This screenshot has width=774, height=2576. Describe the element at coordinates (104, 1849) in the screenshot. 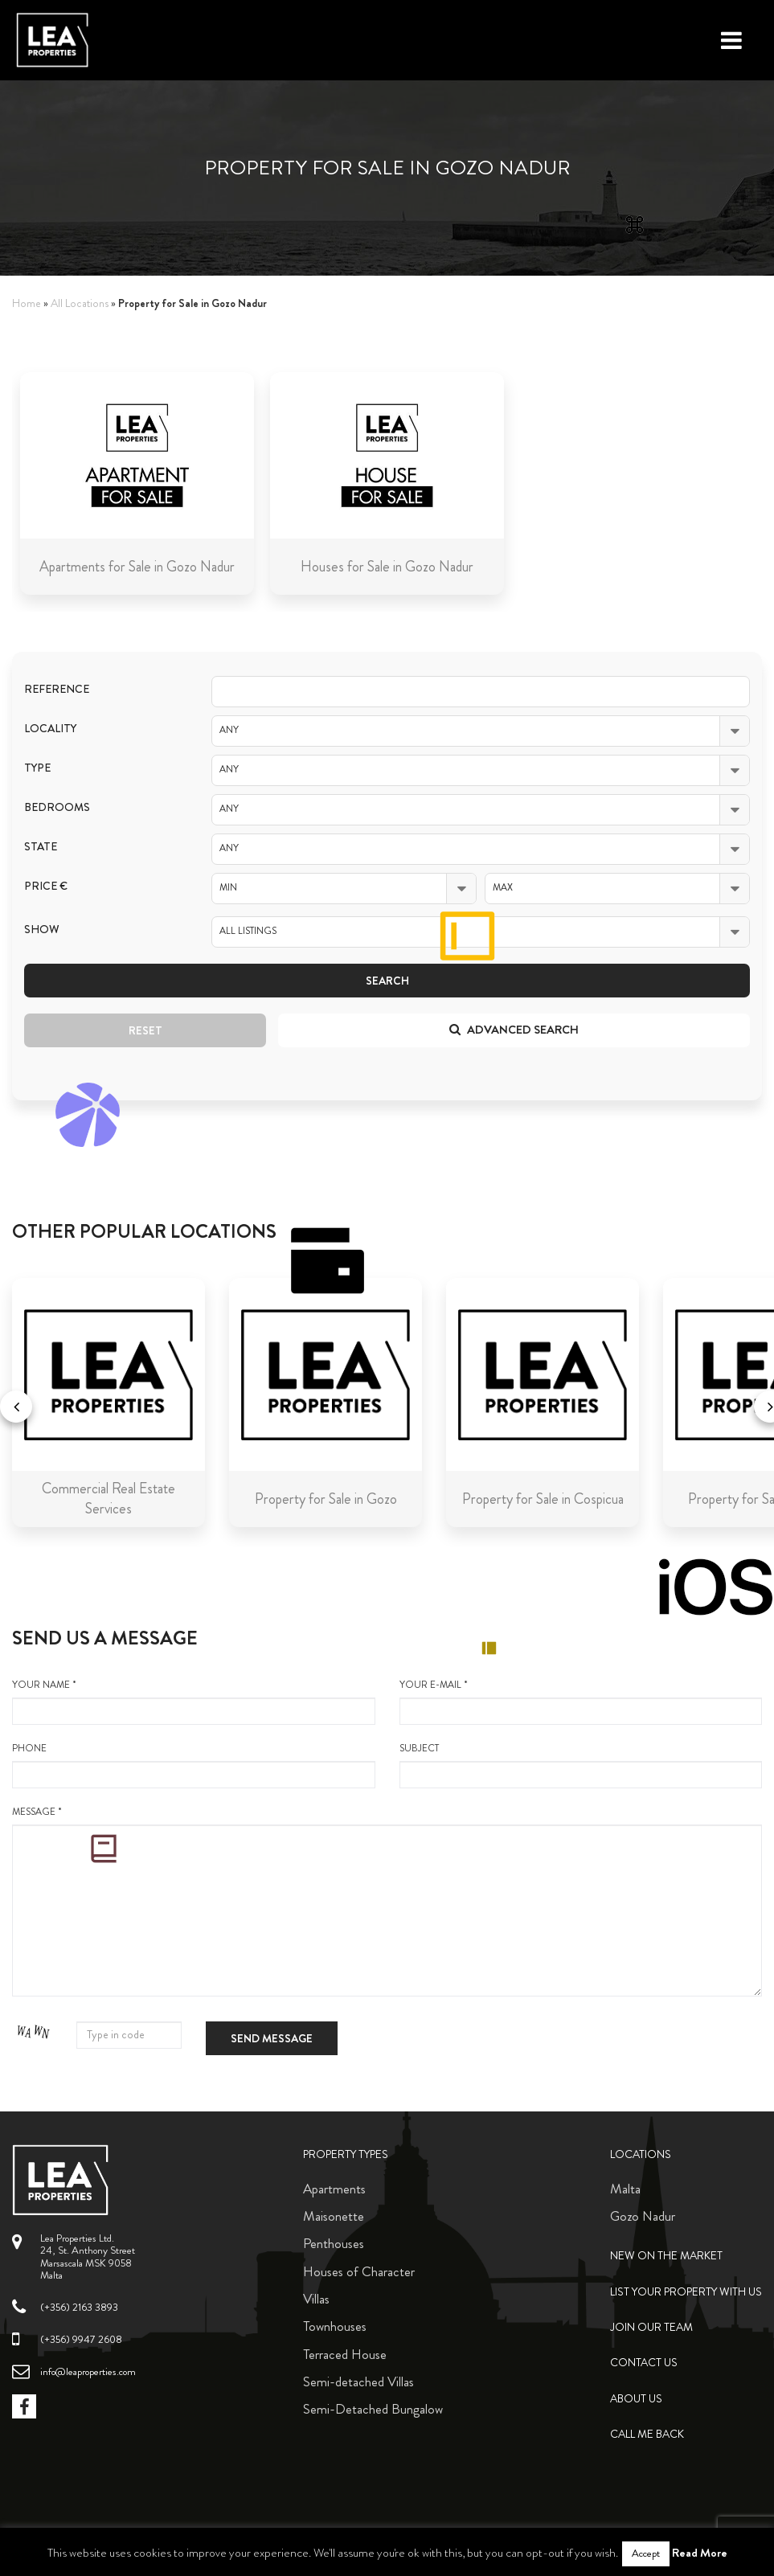

I see `open your library or reading list` at that location.